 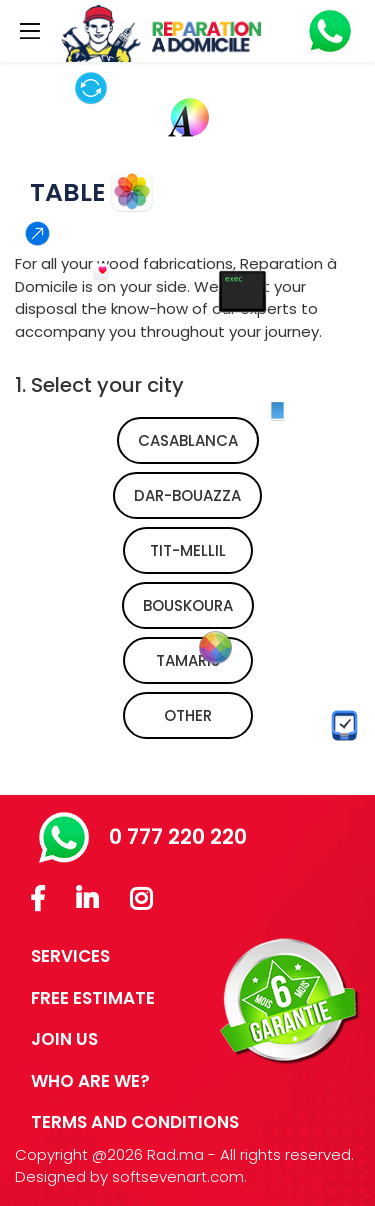 What do you see at coordinates (242, 291) in the screenshot?
I see `indicates an executable binary file` at bounding box center [242, 291].